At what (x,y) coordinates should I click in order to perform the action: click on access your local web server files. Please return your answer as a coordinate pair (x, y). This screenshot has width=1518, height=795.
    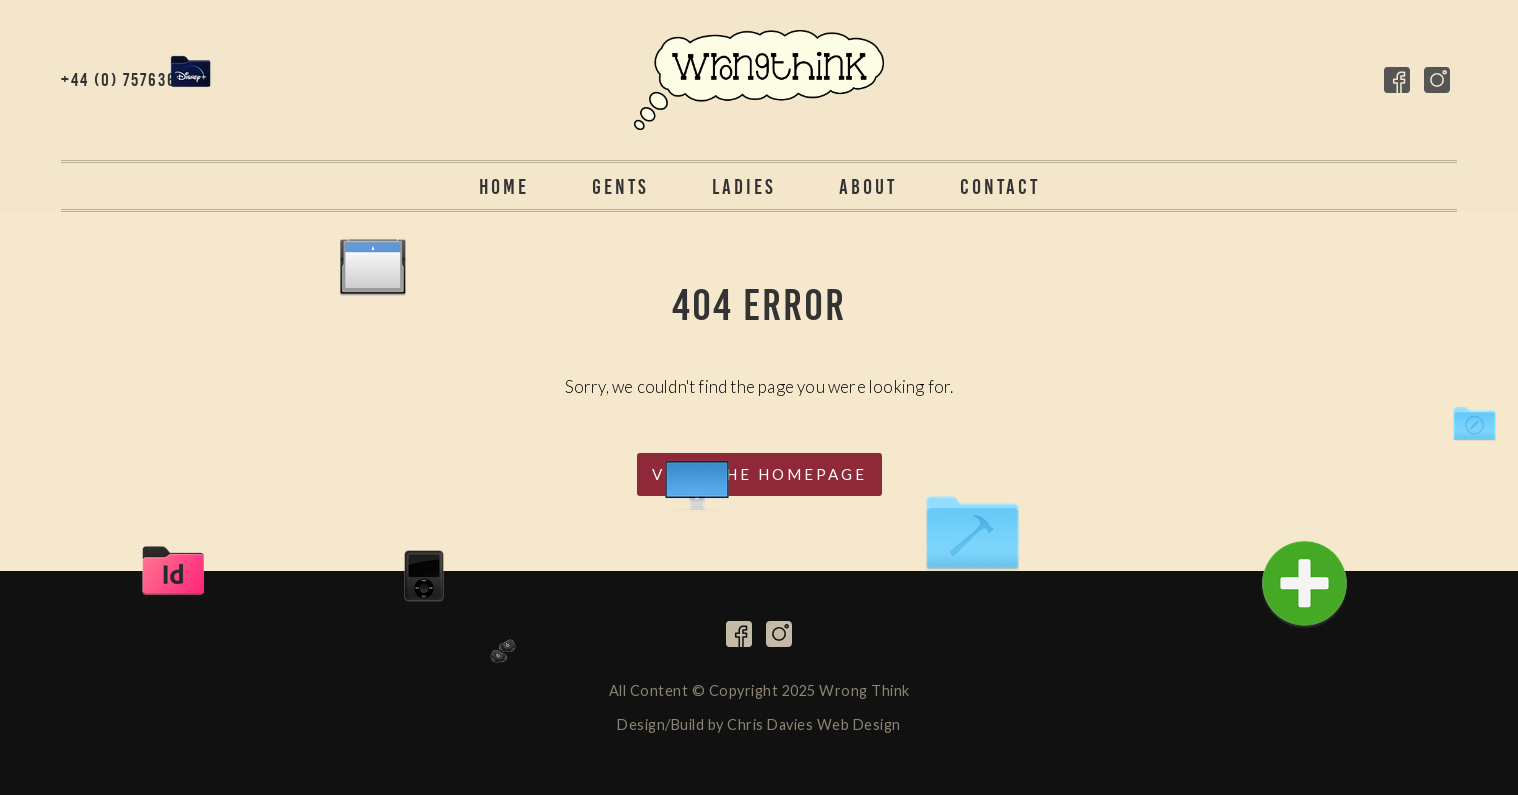
    Looking at the image, I should click on (1474, 423).